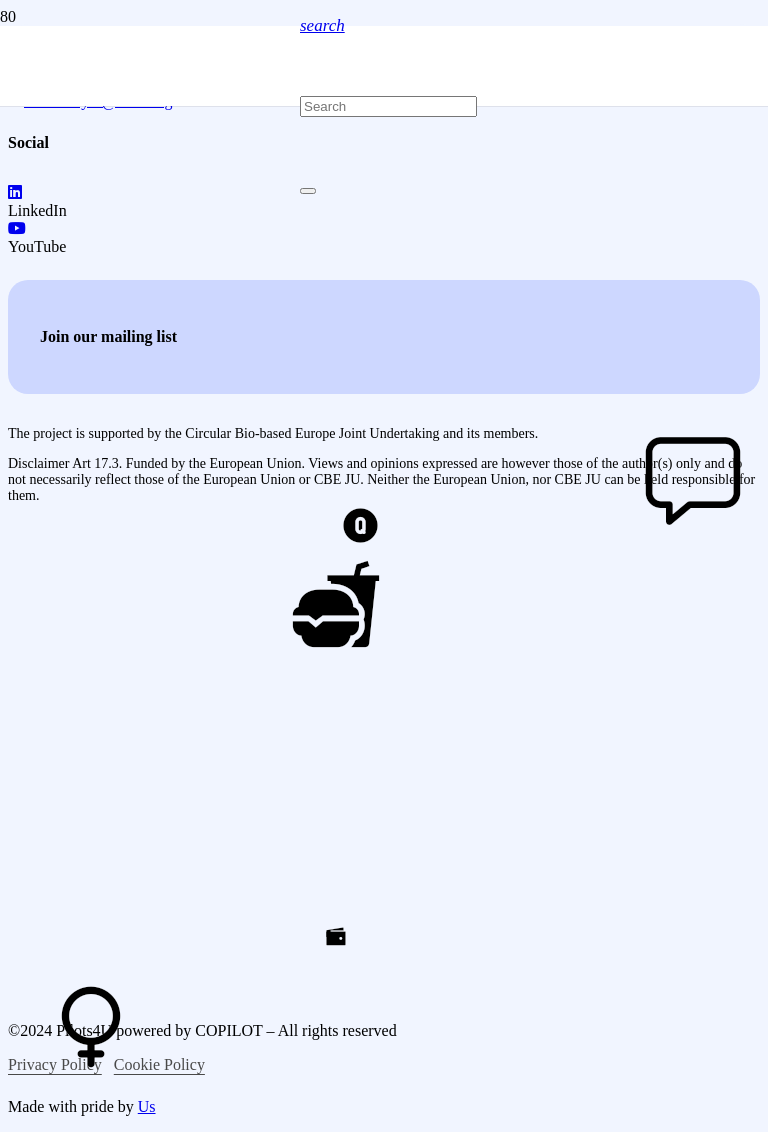  What do you see at coordinates (336, 937) in the screenshot?
I see `access your wallet or payment methods` at bounding box center [336, 937].